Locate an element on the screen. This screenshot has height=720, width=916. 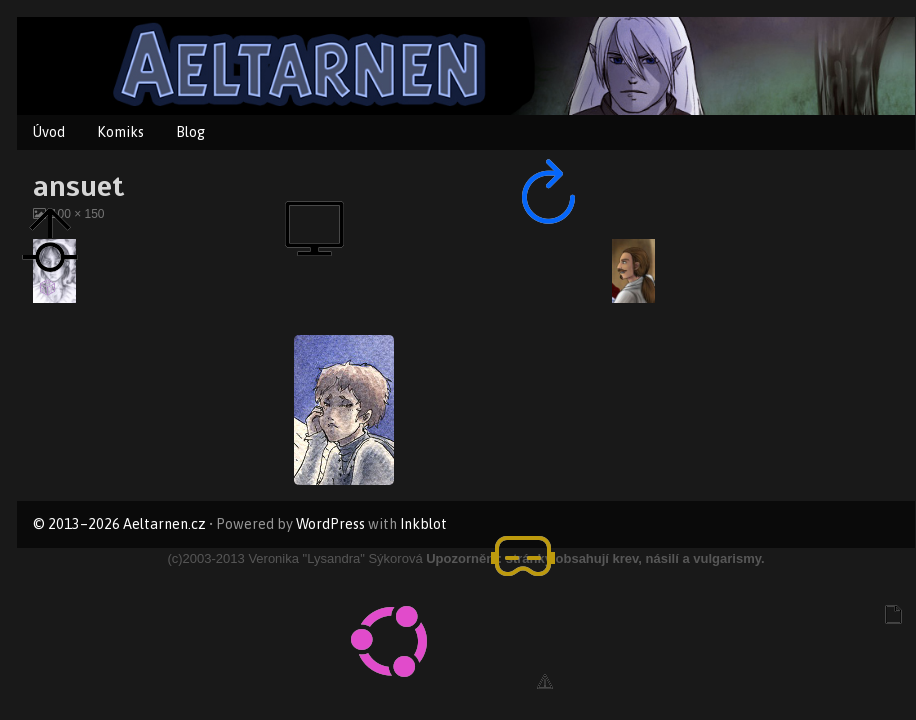
indicates a warning or caution state is located at coordinates (545, 682).